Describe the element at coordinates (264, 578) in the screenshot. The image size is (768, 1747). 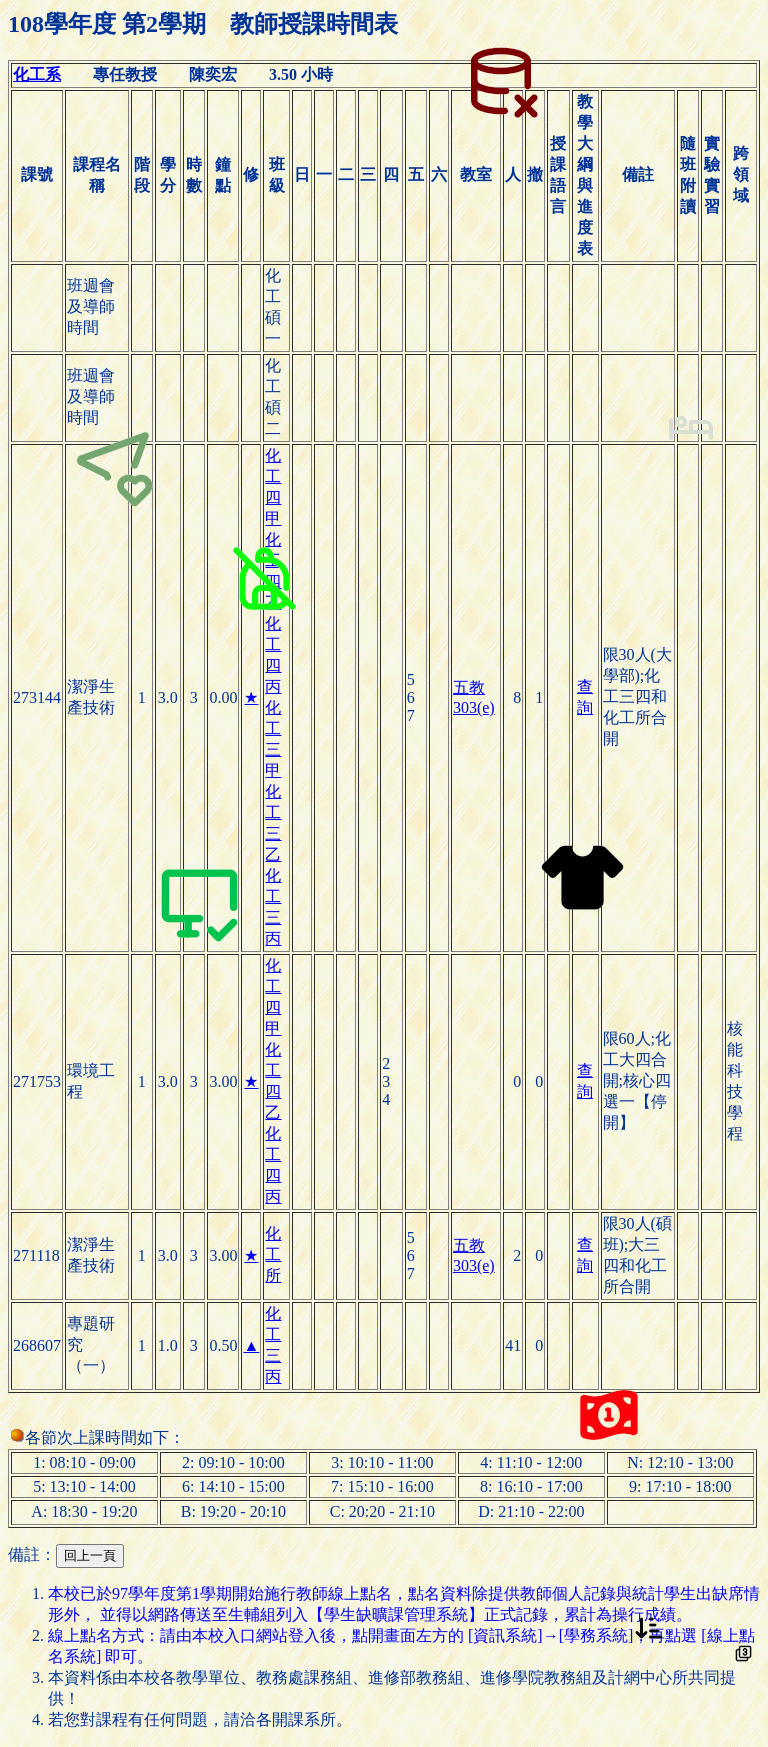
I see `no backpack allowed` at that location.